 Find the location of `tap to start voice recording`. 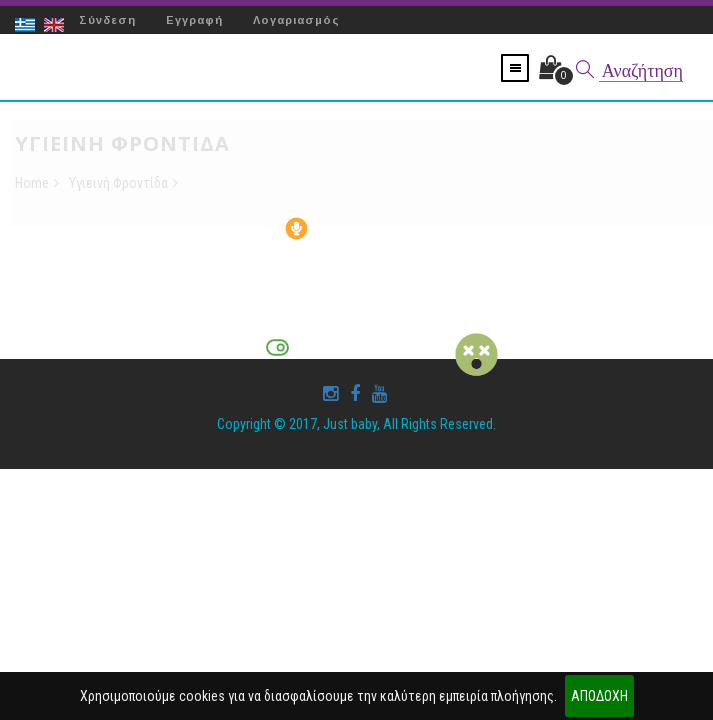

tap to start voice recording is located at coordinates (296, 228).